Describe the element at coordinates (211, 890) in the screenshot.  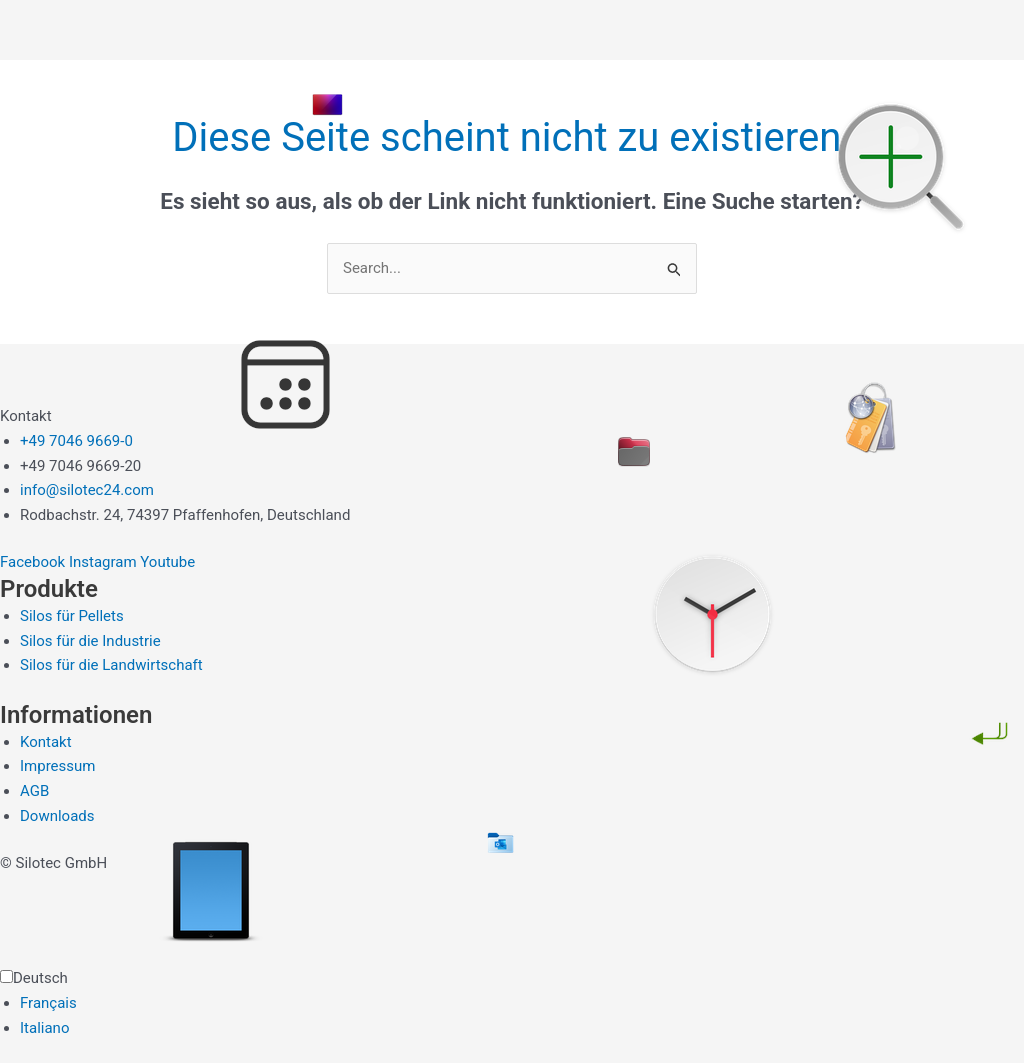
I see `iPad device connected to your system` at that location.